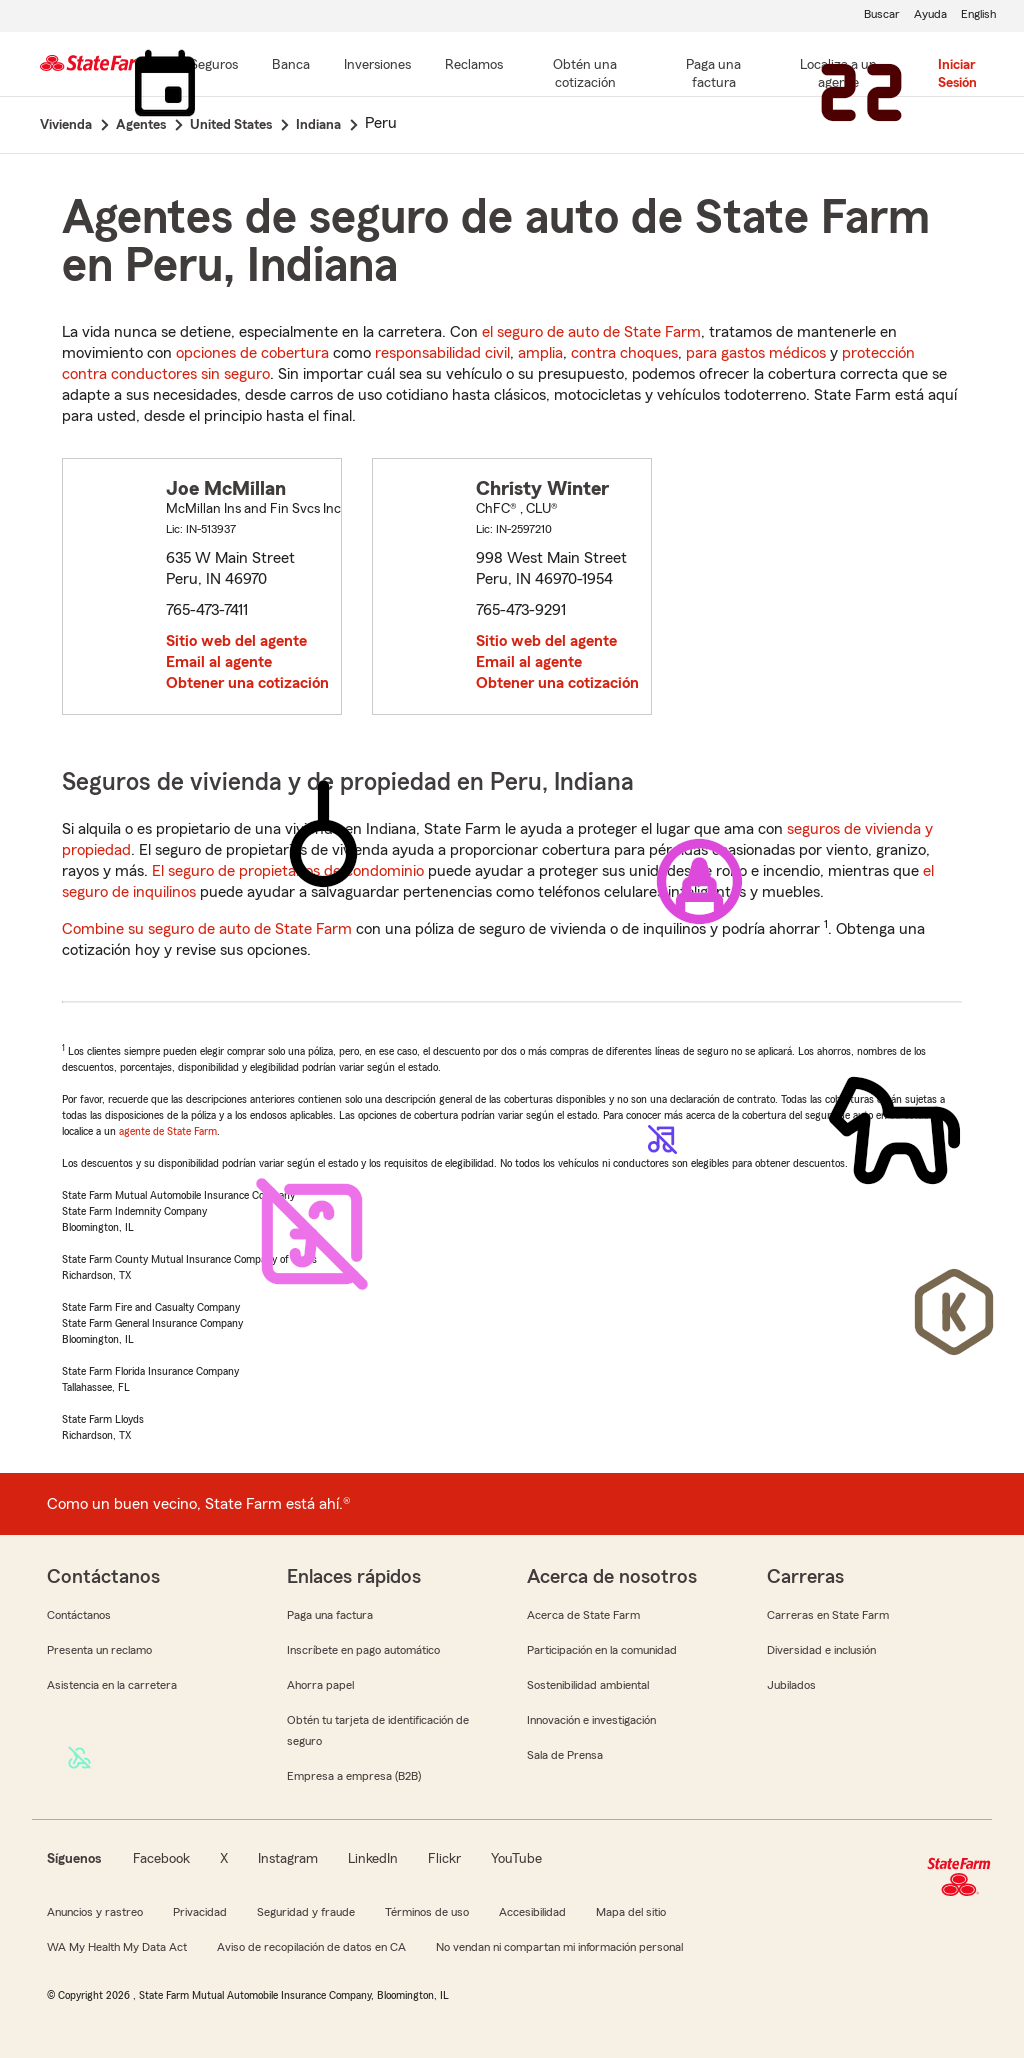 This screenshot has height=2058, width=1024. What do you see at coordinates (165, 83) in the screenshot?
I see `view calendar or scheduled events` at bounding box center [165, 83].